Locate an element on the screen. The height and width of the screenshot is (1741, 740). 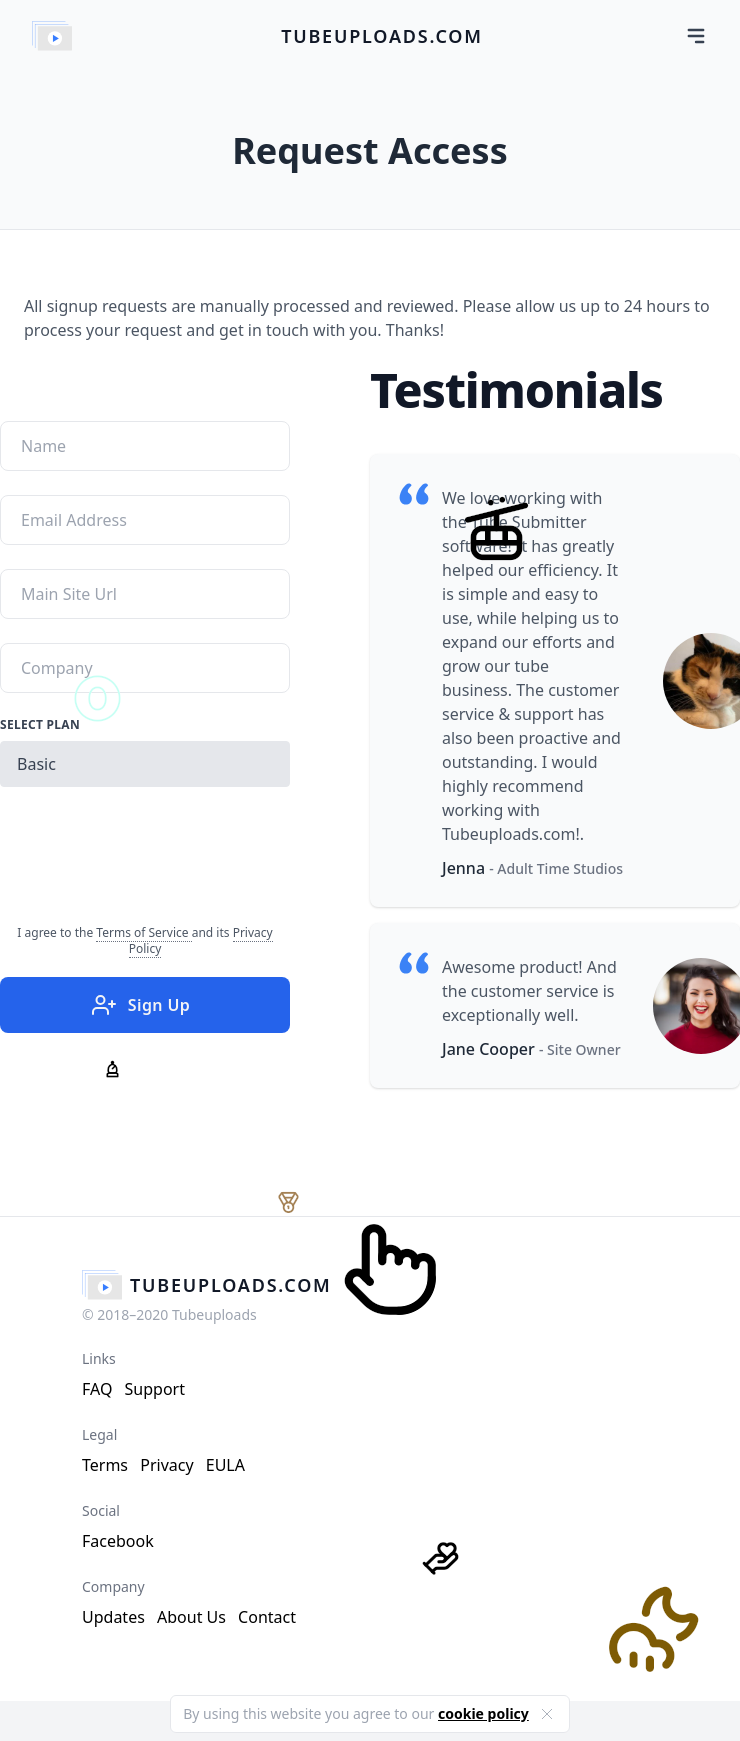
play chess or access board games is located at coordinates (112, 1069).